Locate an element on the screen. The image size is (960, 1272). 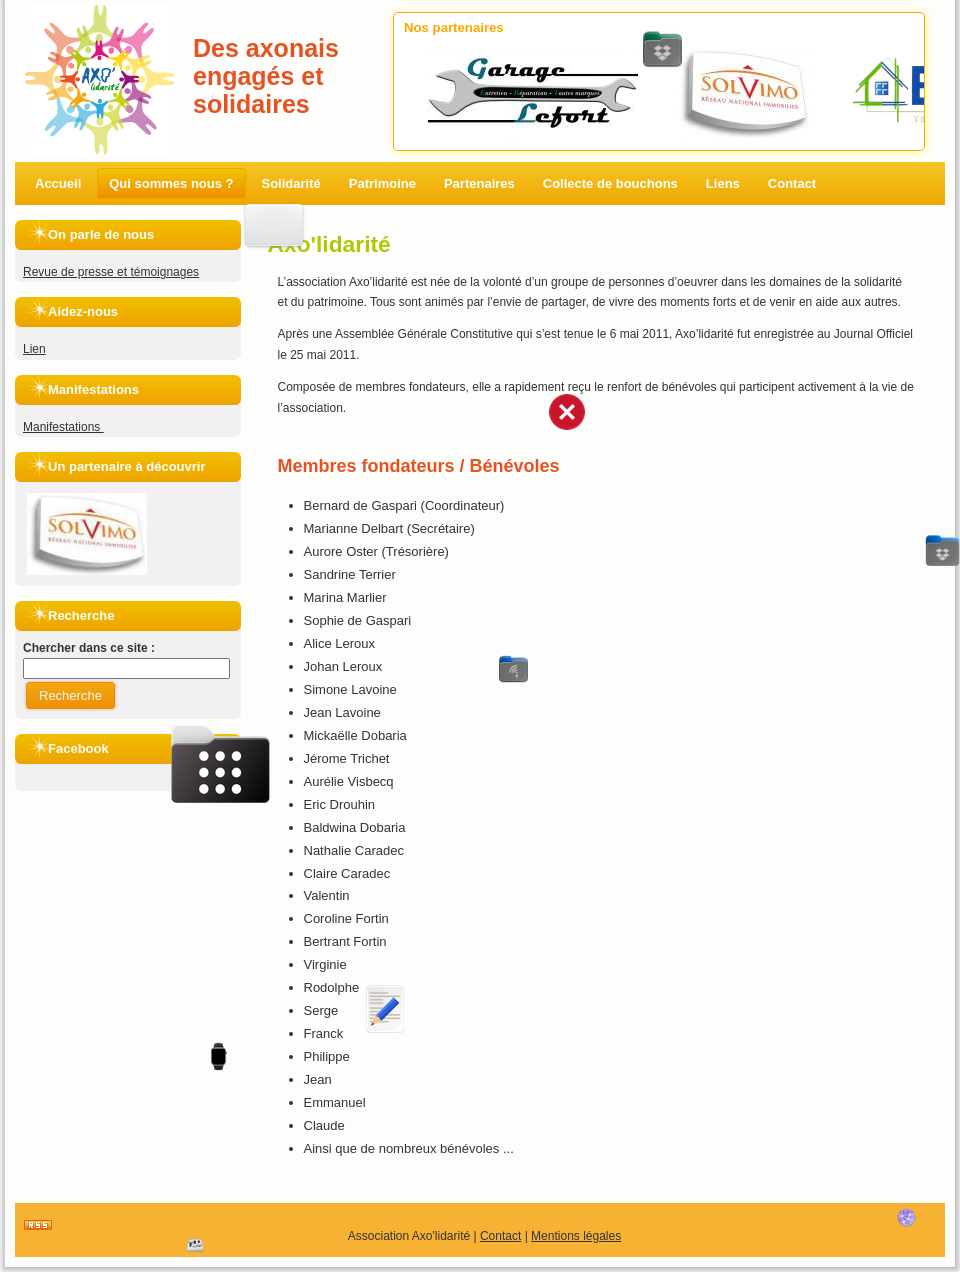
open desktop preferences is located at coordinates (195, 1245).